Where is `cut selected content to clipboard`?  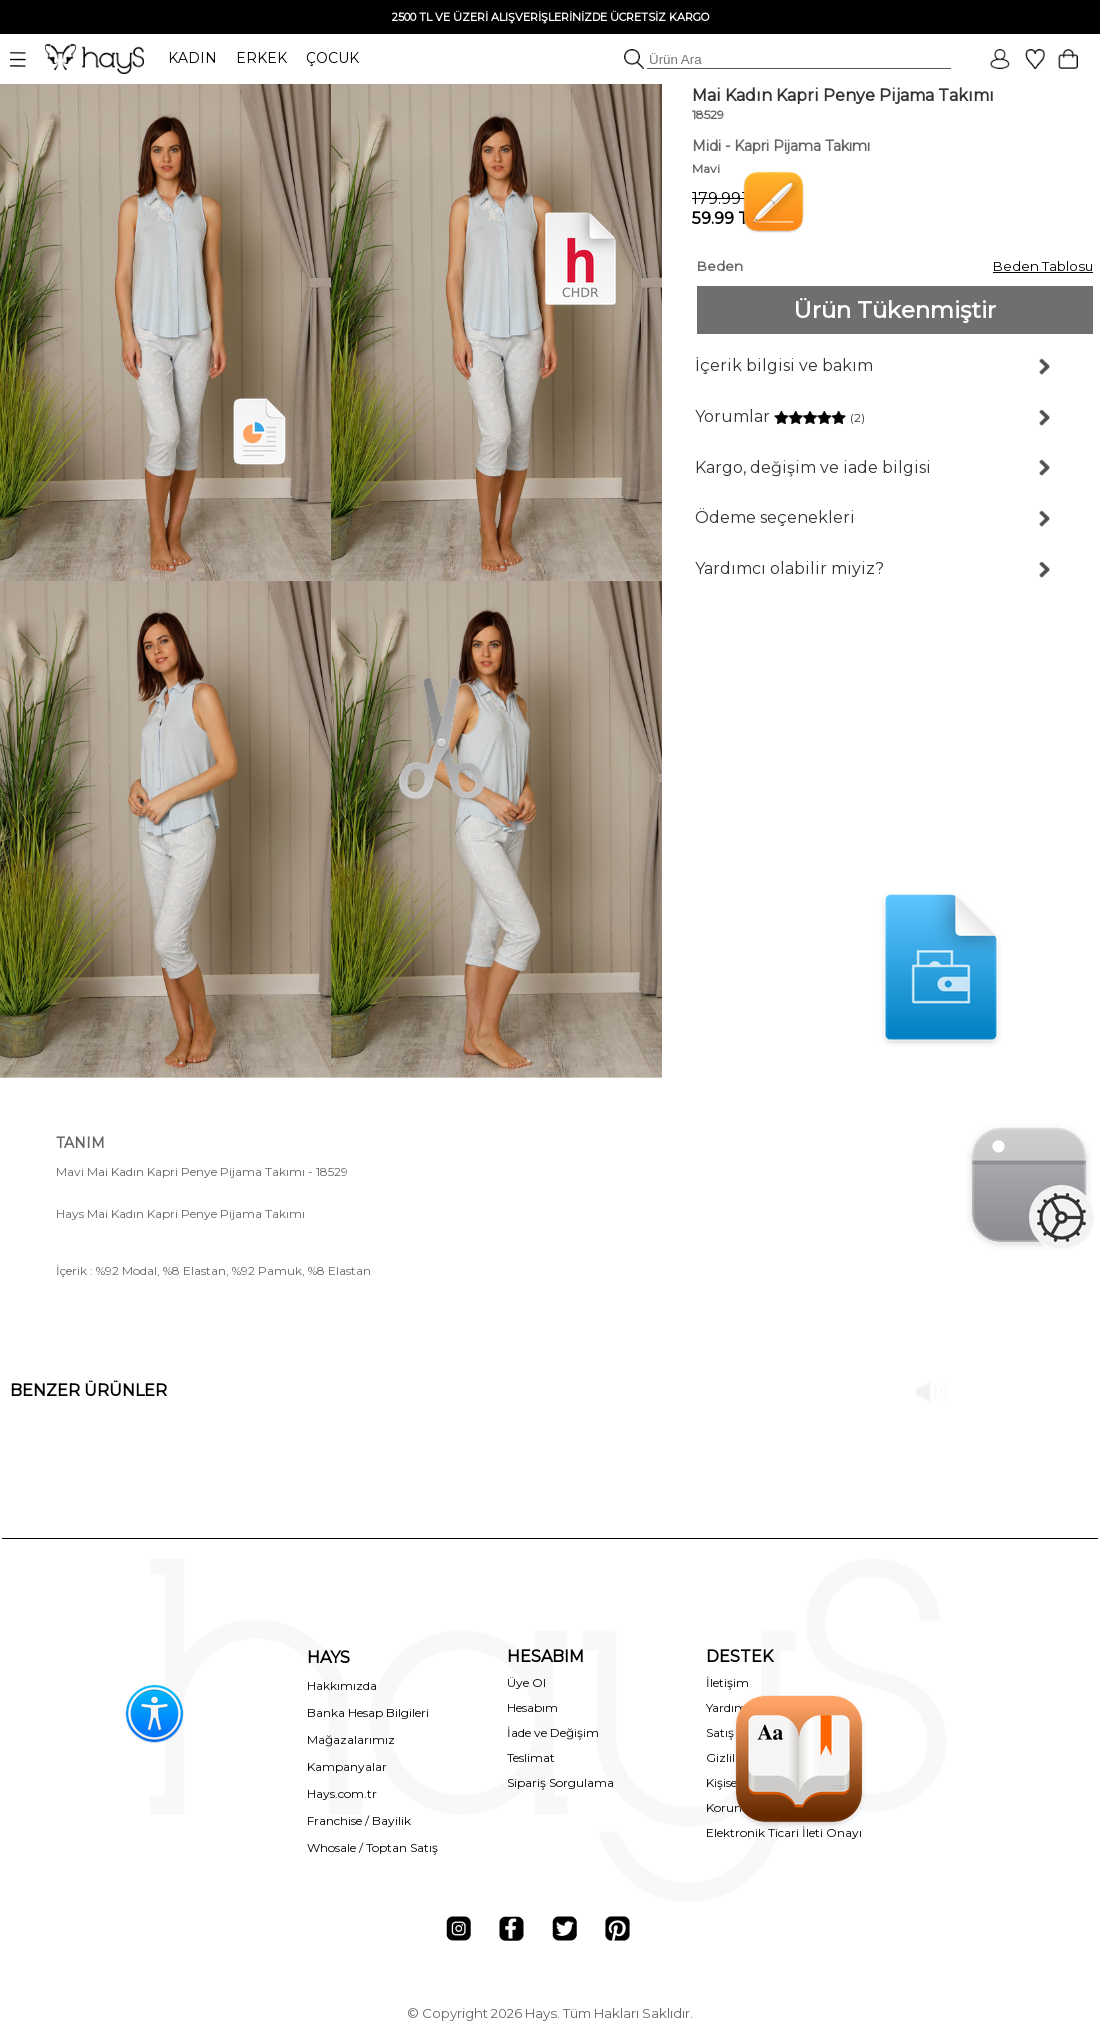 cut selected content to clipboard is located at coordinates (441, 738).